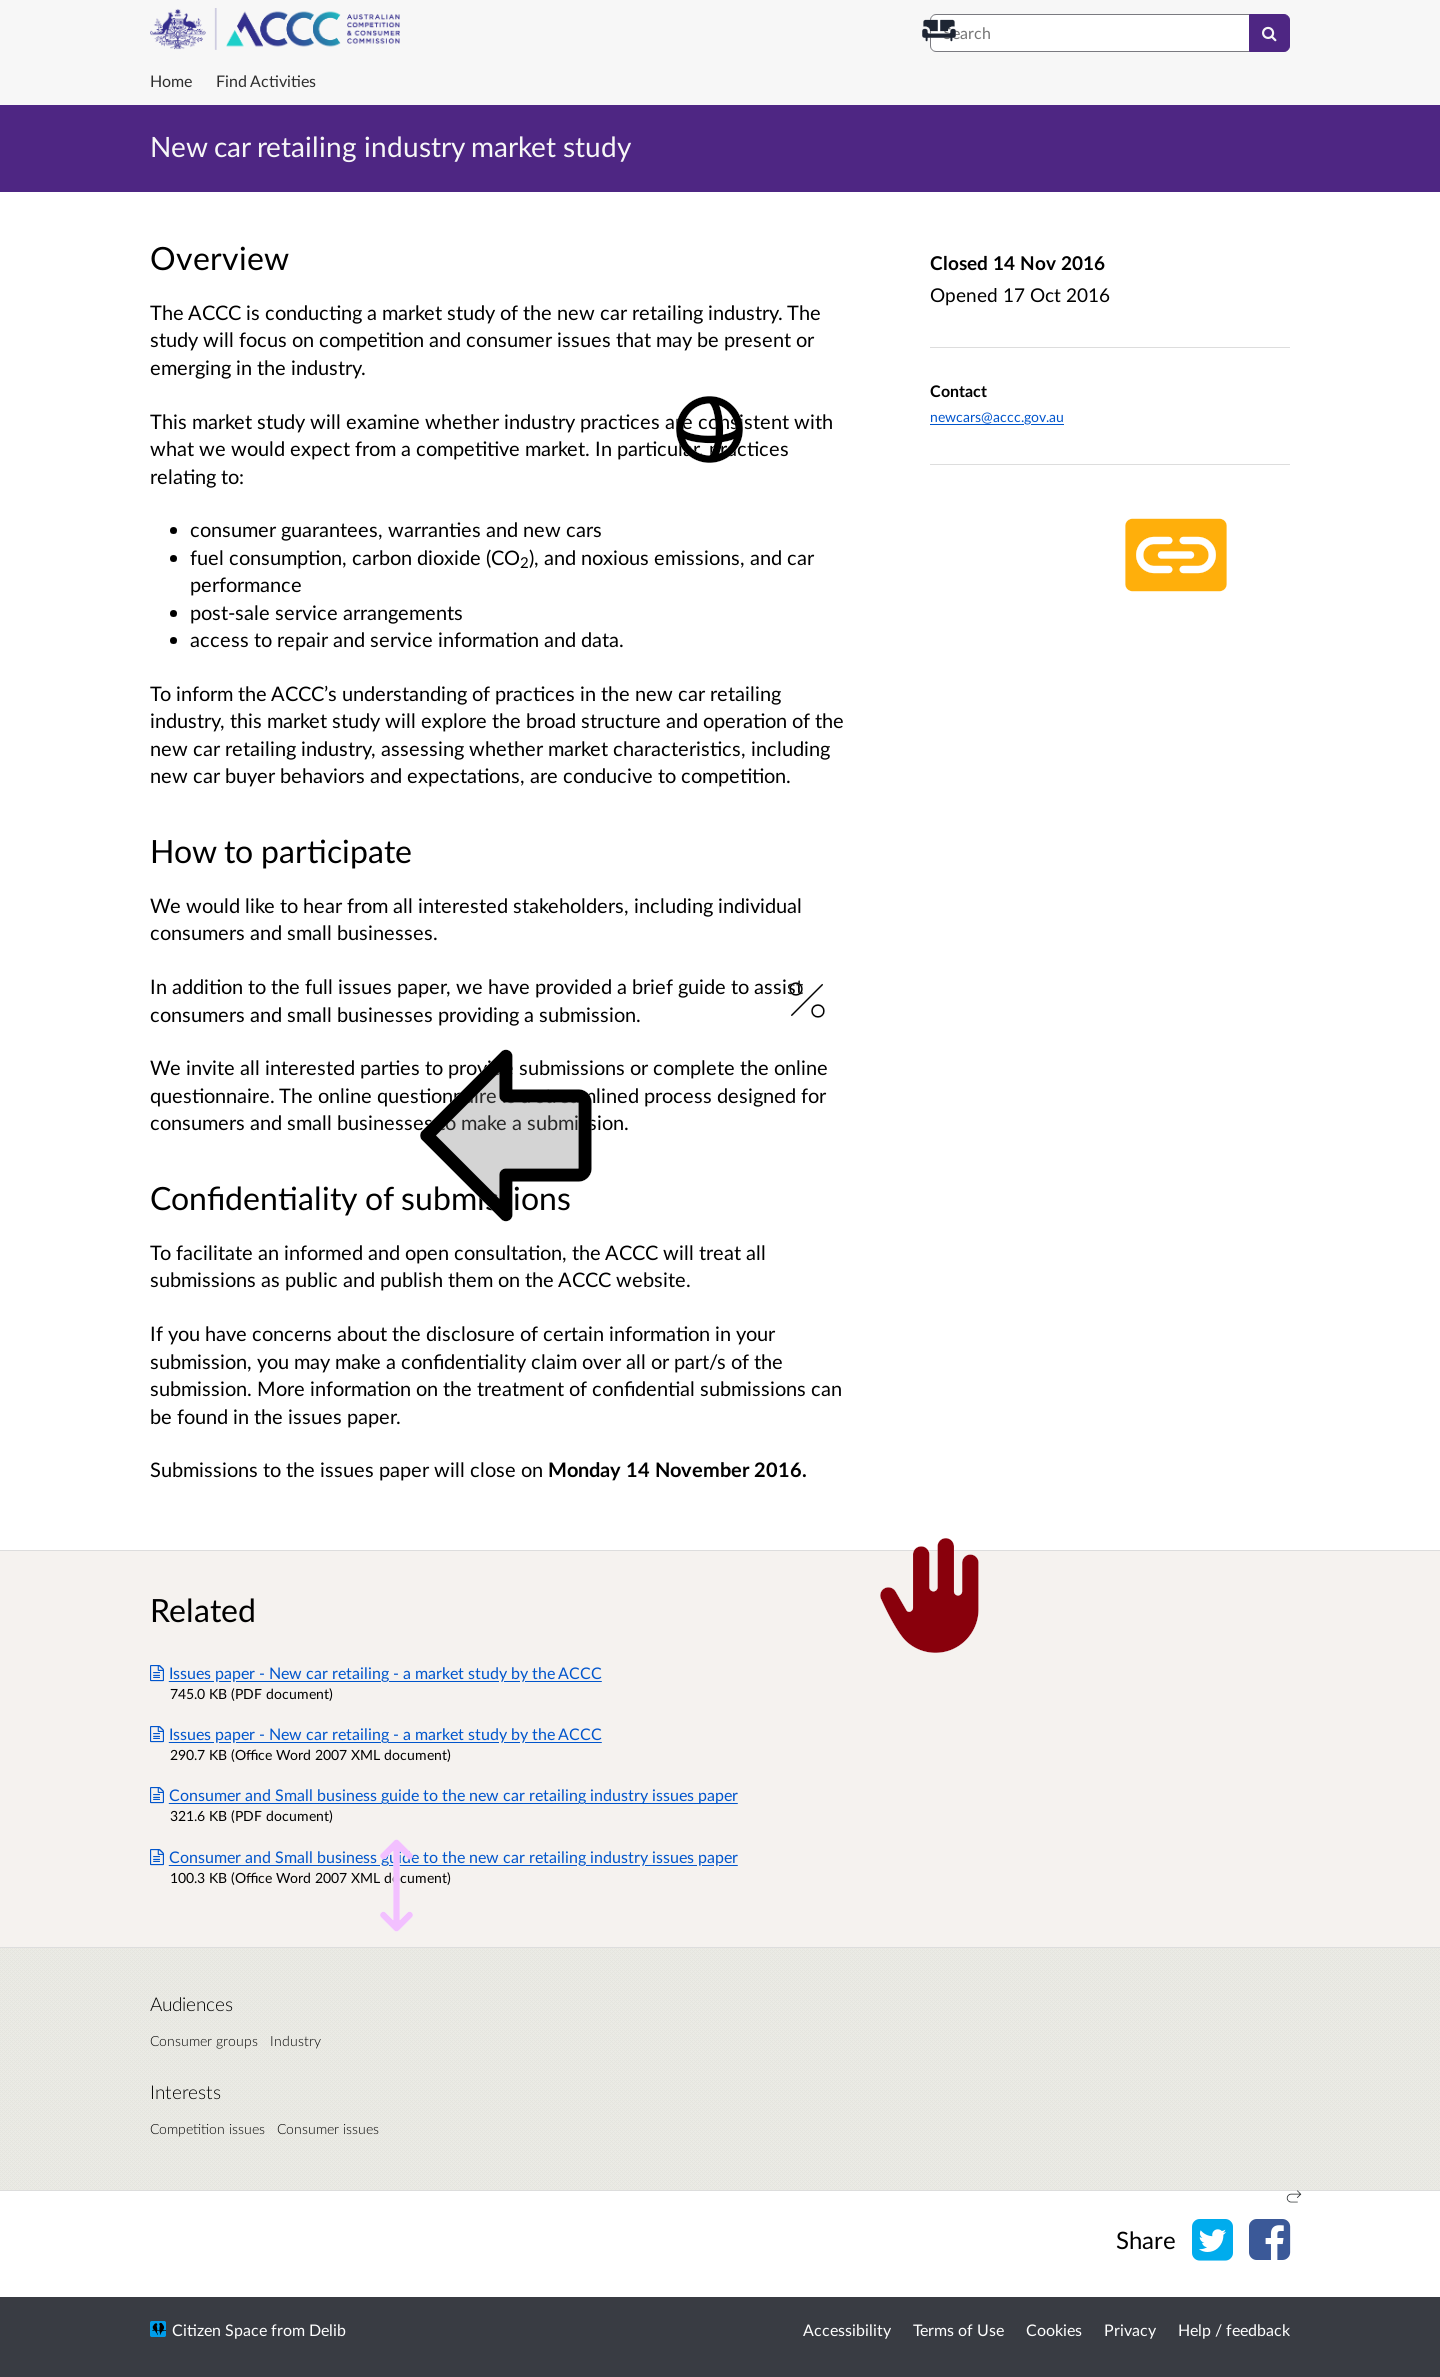  Describe the element at coordinates (709, 429) in the screenshot. I see `access globe or world view` at that location.